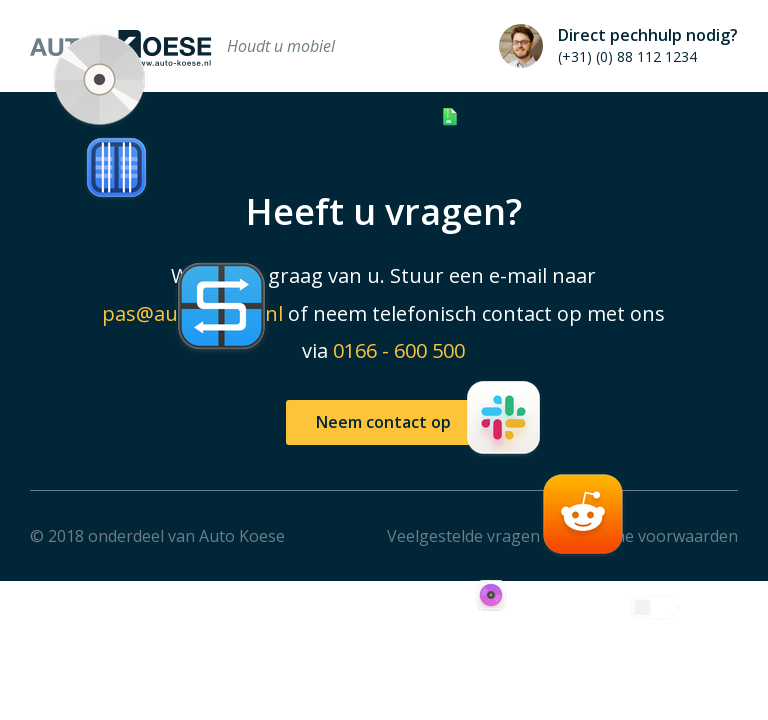 Image resolution: width=768 pixels, height=720 pixels. What do you see at coordinates (655, 607) in the screenshot?
I see `indicates battery level at 40%` at bounding box center [655, 607].